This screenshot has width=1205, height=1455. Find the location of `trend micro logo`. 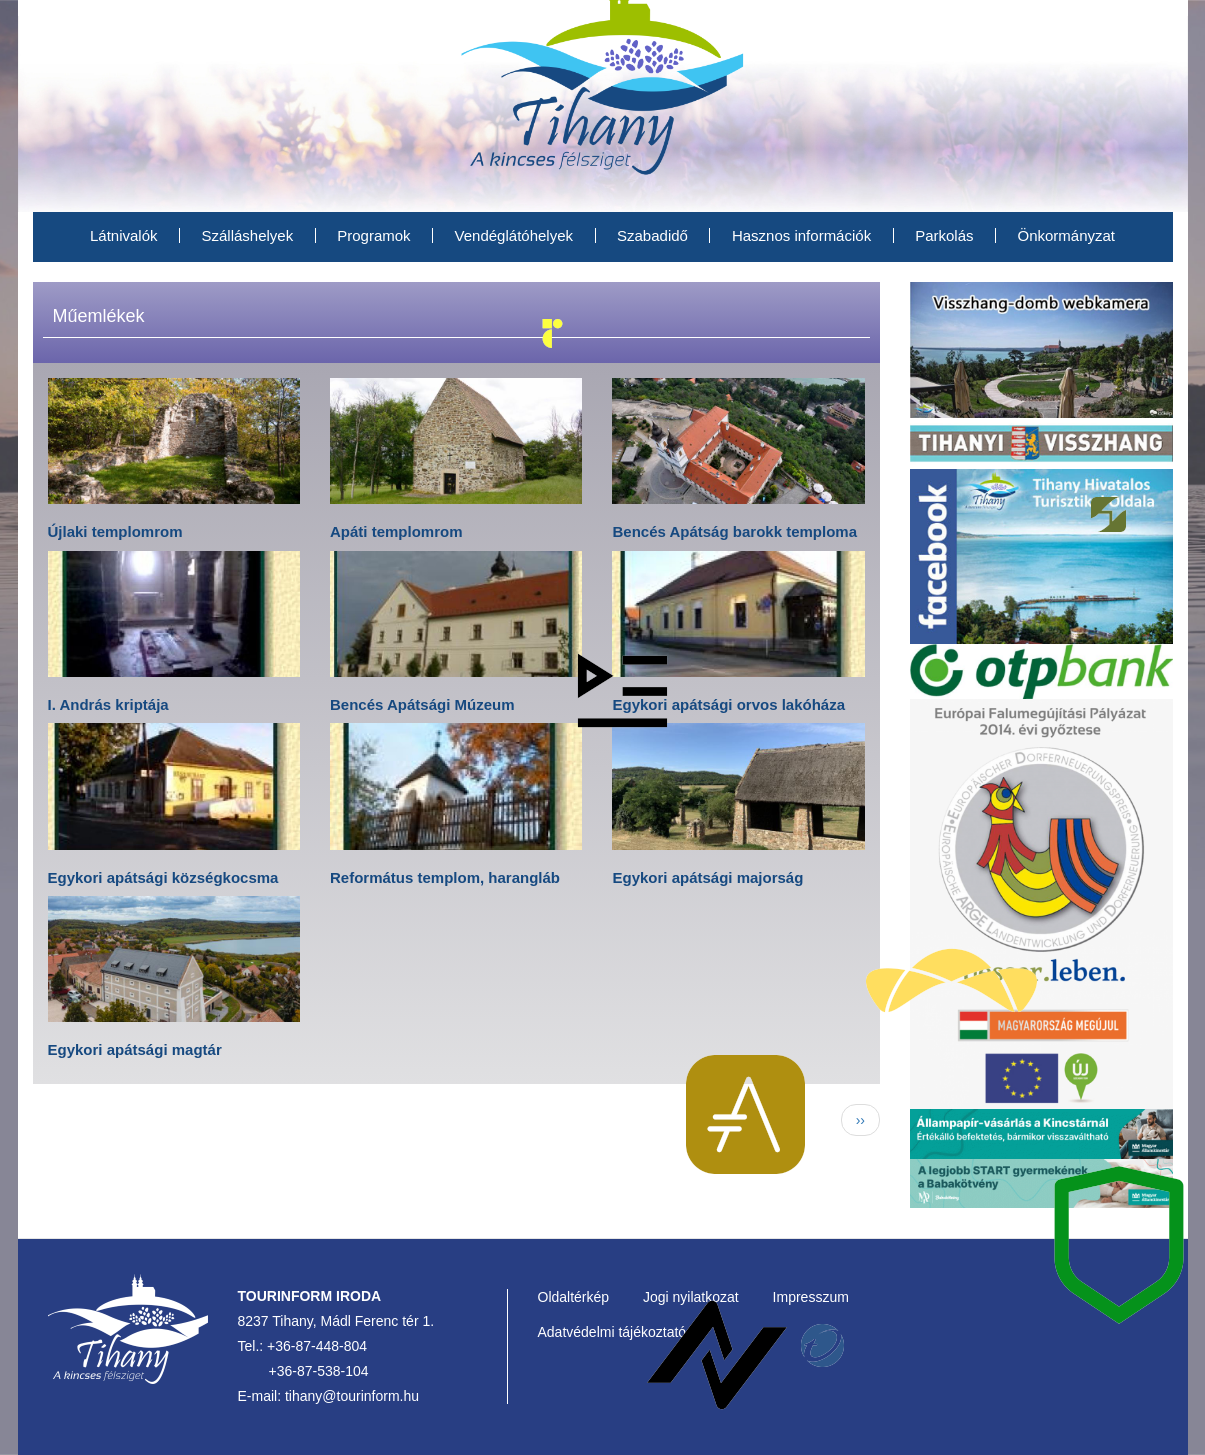

trend micro logo is located at coordinates (822, 1345).